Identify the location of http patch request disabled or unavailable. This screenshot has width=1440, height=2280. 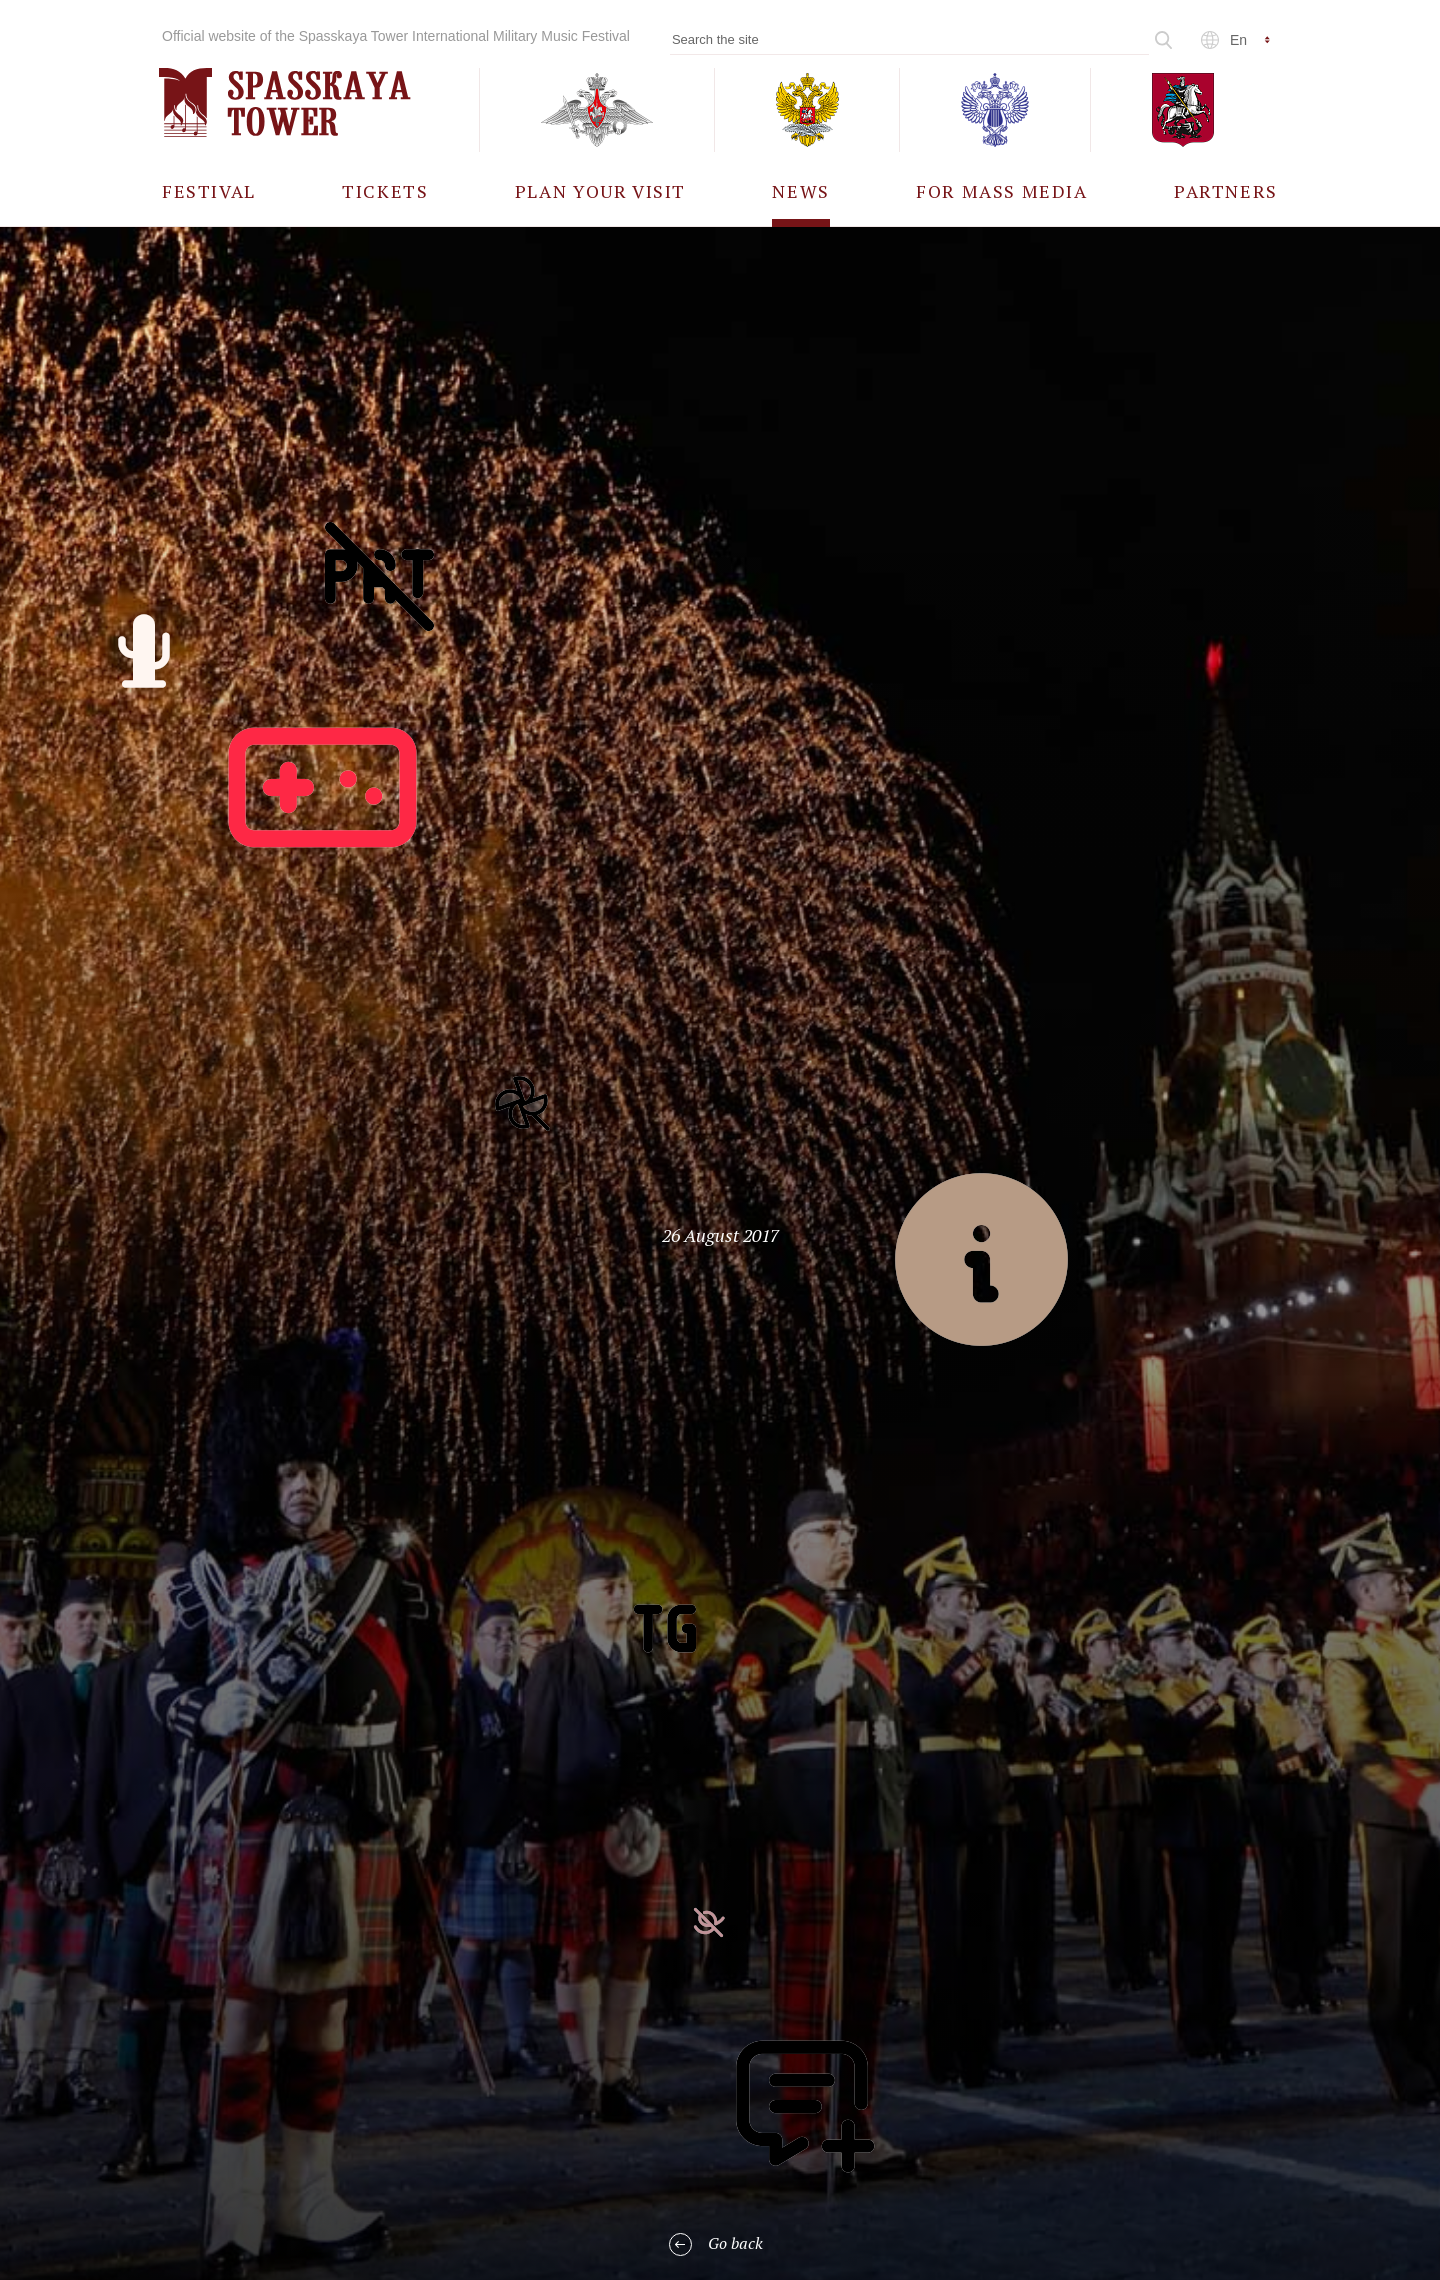
(379, 576).